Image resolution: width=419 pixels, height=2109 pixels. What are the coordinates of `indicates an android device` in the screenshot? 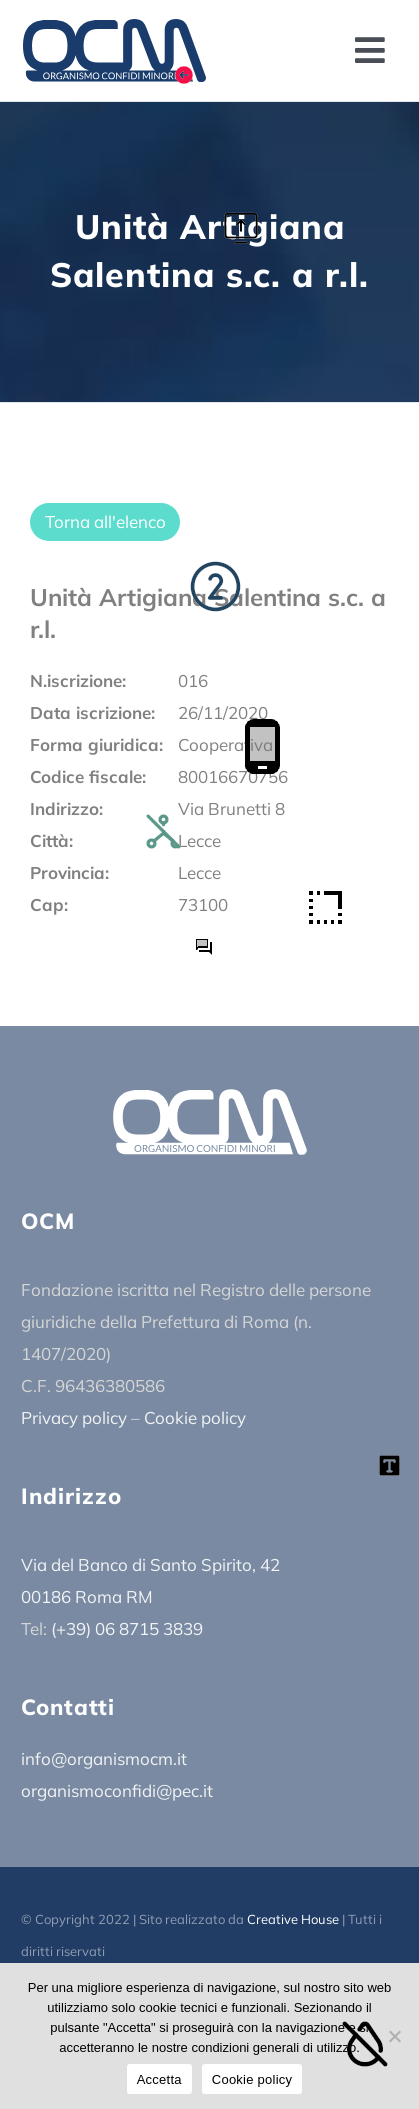 It's located at (262, 746).